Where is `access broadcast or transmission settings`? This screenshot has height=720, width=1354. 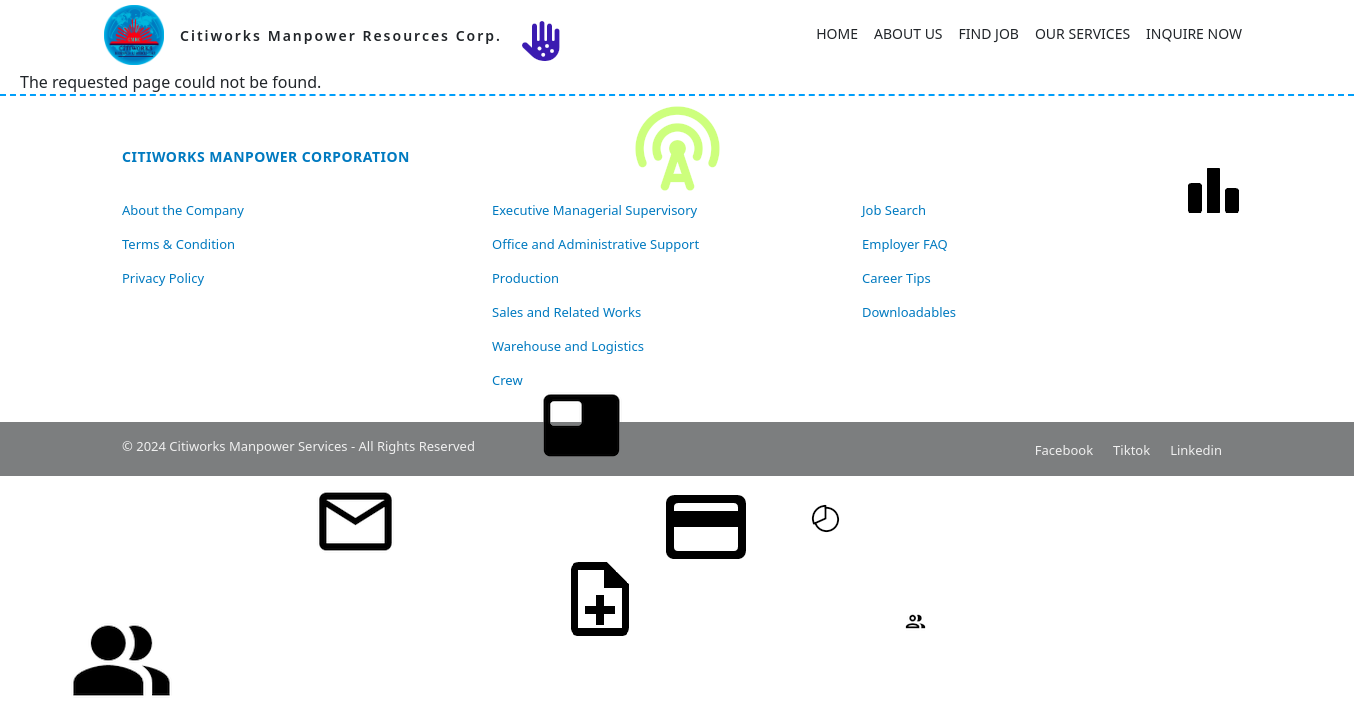 access broadcast or transmission settings is located at coordinates (677, 148).